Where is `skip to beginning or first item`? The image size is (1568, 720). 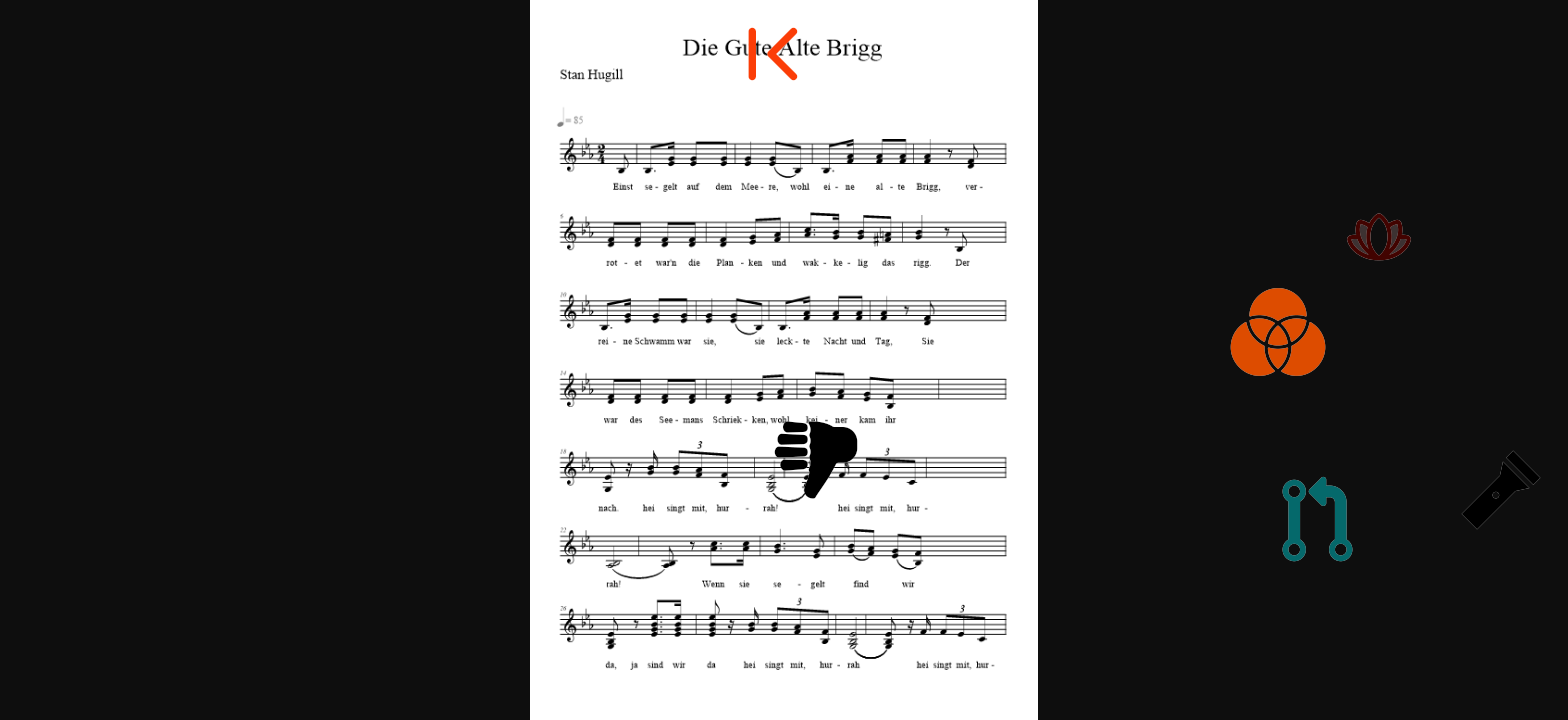
skip to beginning or first item is located at coordinates (771, 54).